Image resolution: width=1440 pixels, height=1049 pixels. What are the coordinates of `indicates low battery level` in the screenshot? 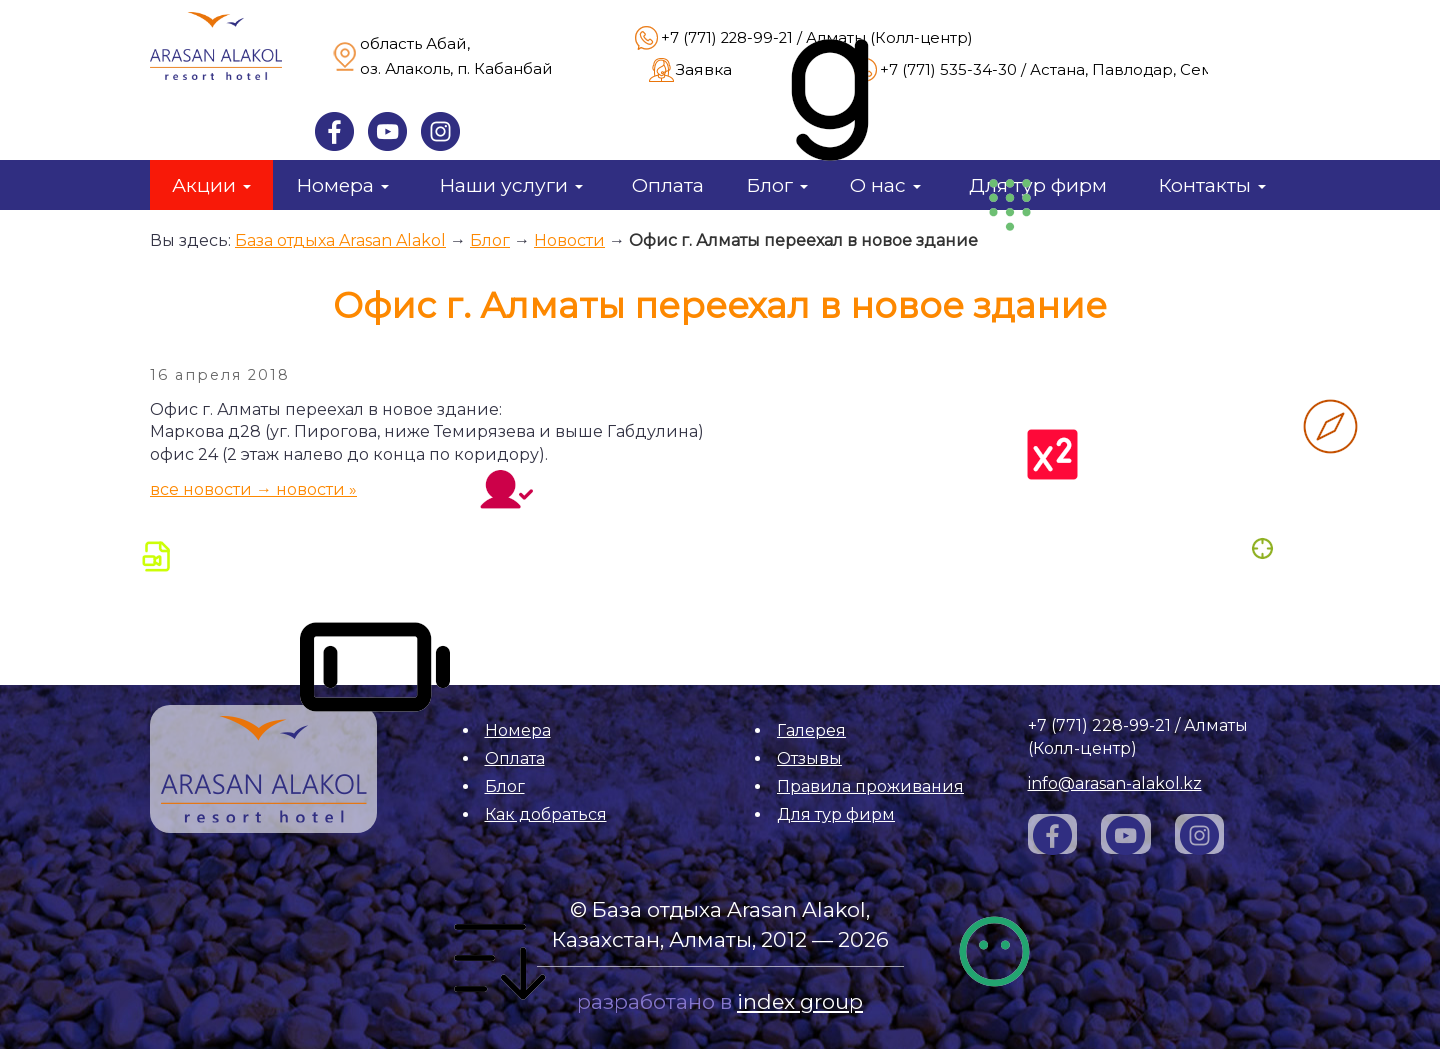 It's located at (375, 667).